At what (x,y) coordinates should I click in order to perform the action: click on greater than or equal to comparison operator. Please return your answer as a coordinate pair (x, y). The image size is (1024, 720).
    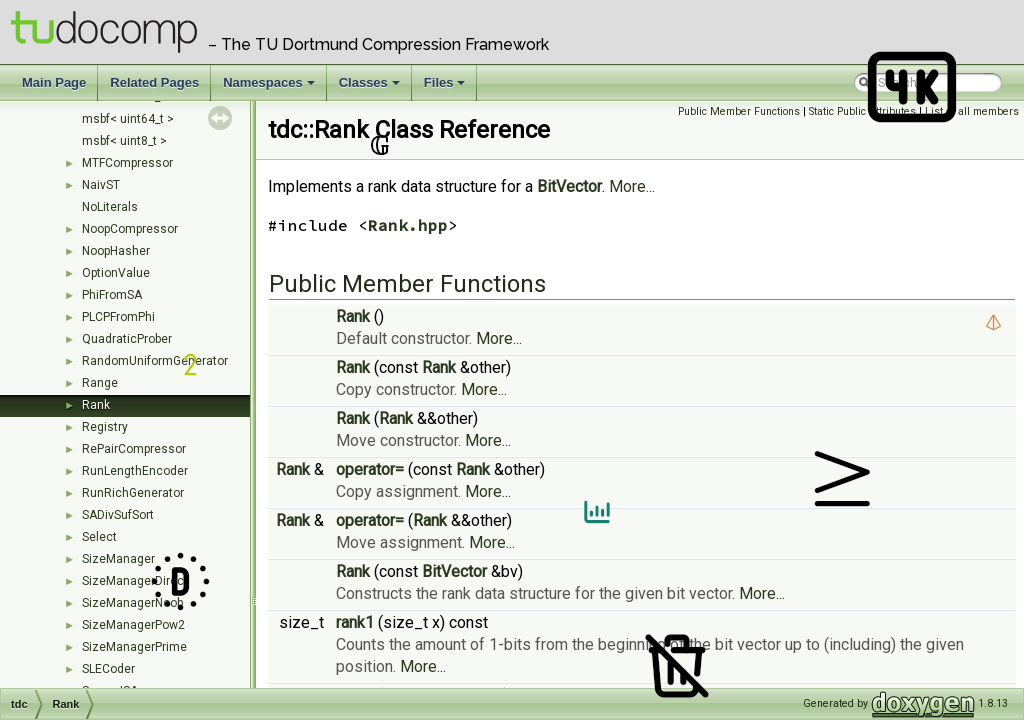
    Looking at the image, I should click on (841, 480).